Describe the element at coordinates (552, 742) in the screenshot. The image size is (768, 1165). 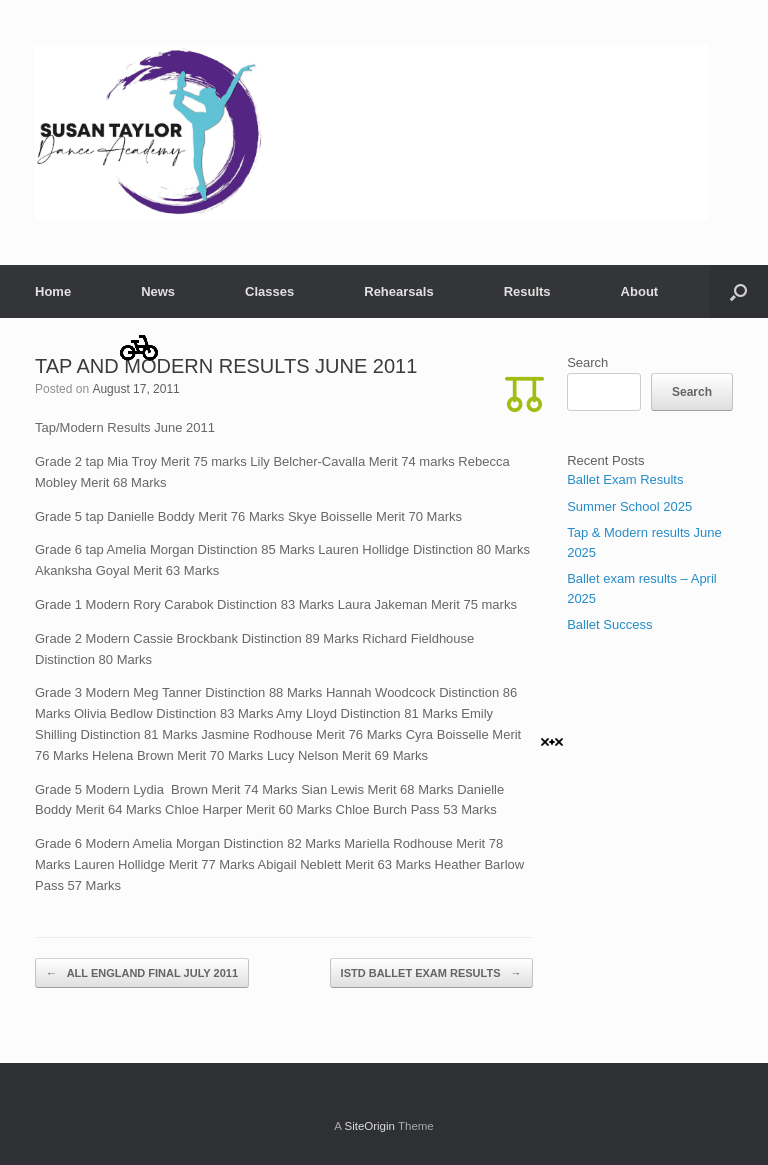
I see `mathematical expression or formula input` at that location.